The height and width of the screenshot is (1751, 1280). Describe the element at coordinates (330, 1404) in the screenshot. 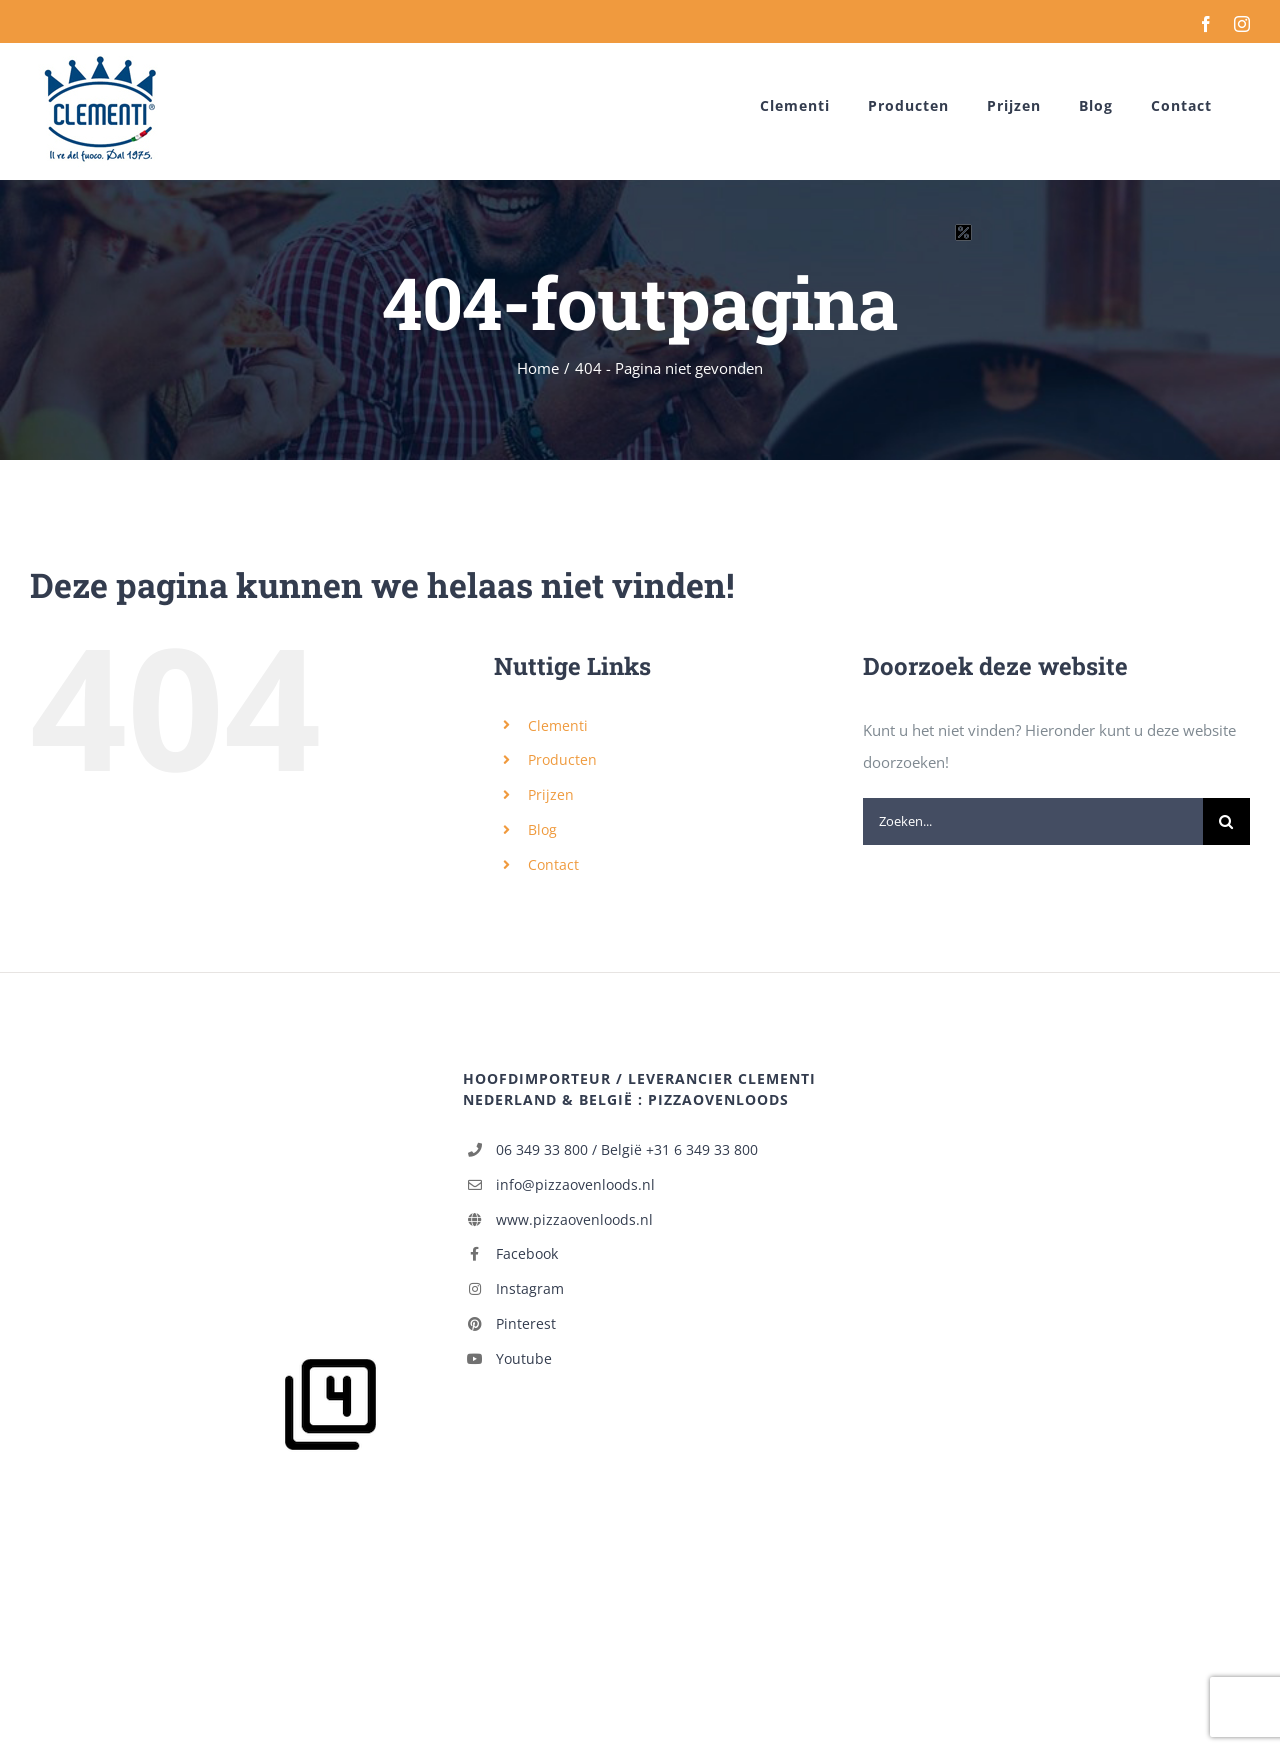

I see `indicates 4 stacked layers or images` at that location.